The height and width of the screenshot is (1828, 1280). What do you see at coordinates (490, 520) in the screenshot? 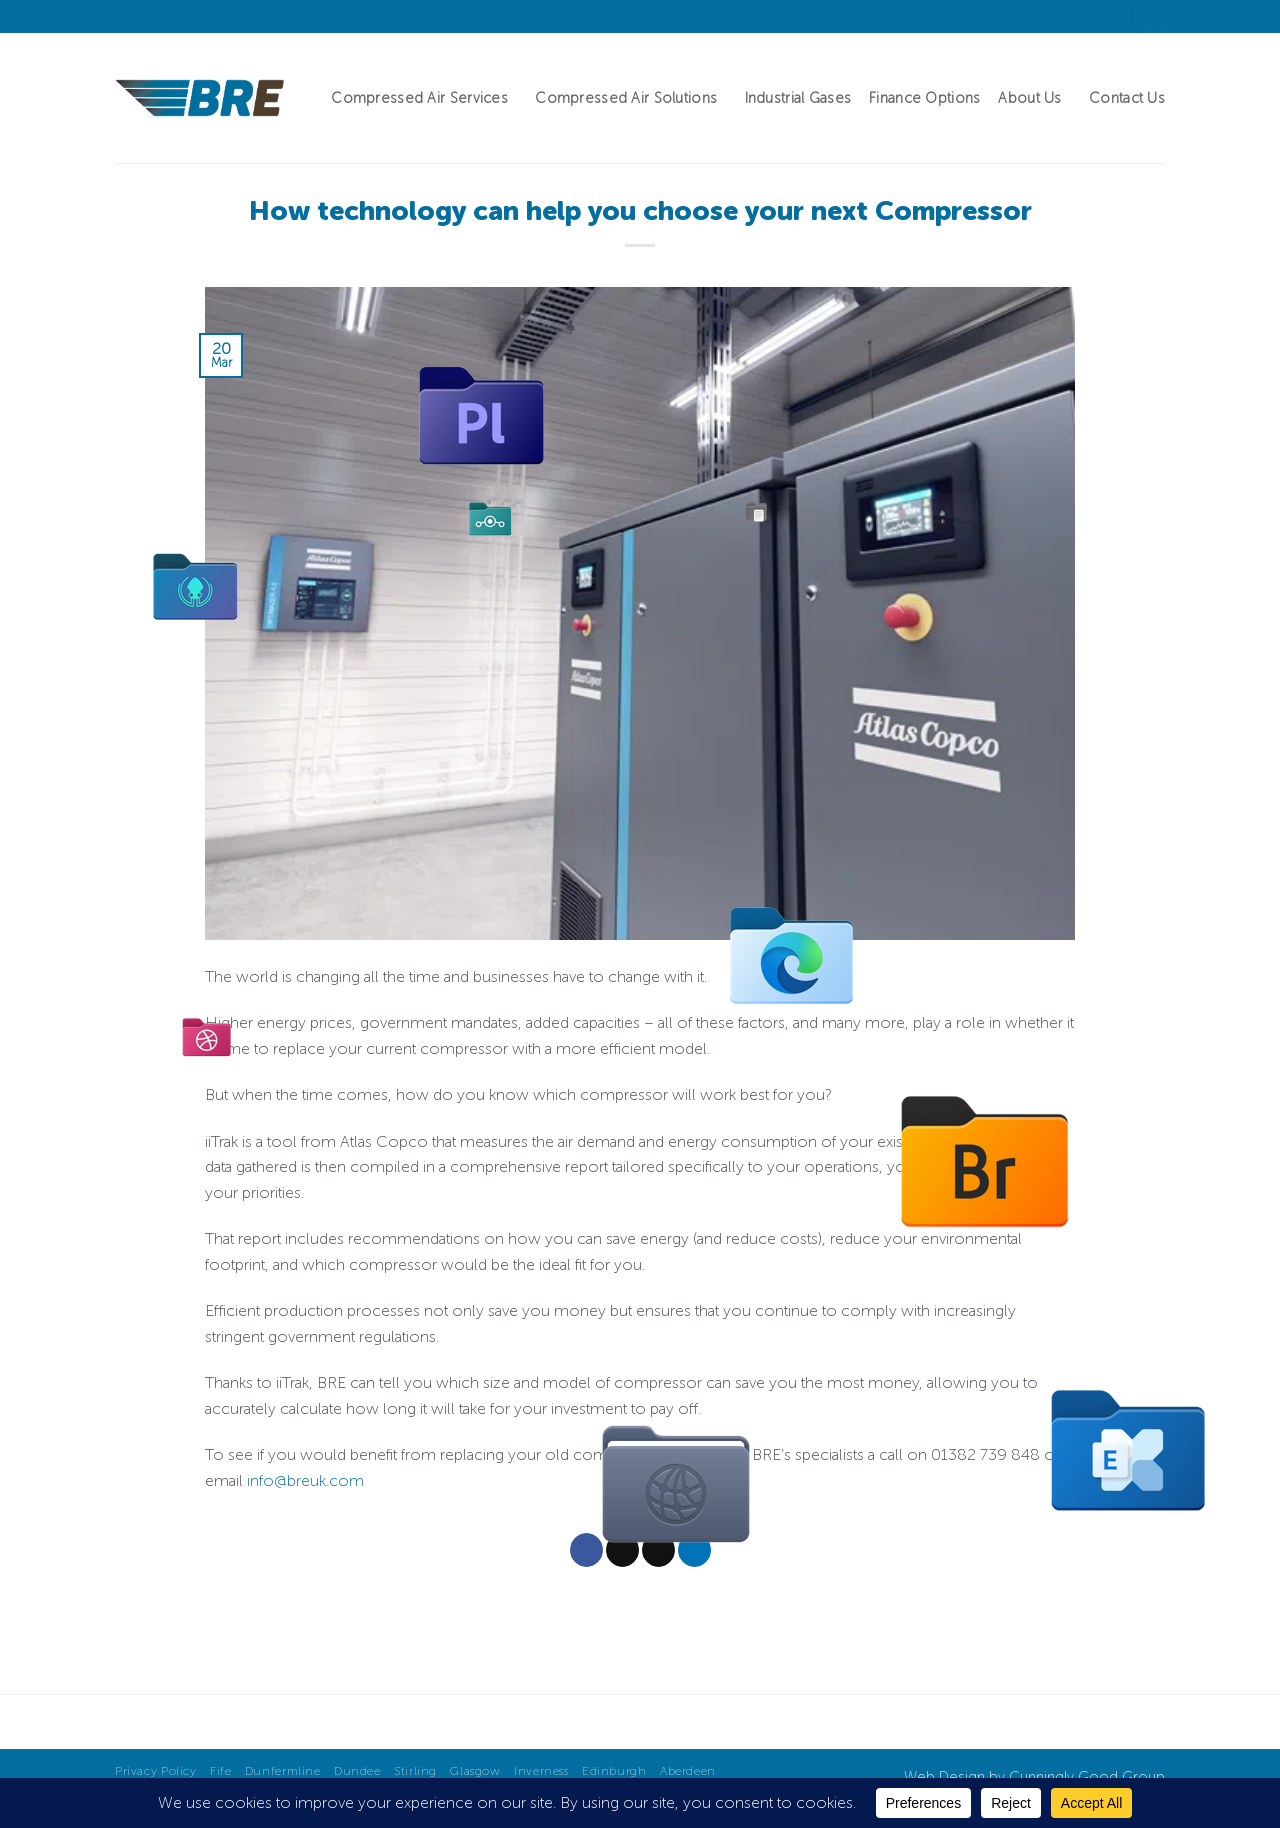
I see `open LineageOS system folder` at bounding box center [490, 520].